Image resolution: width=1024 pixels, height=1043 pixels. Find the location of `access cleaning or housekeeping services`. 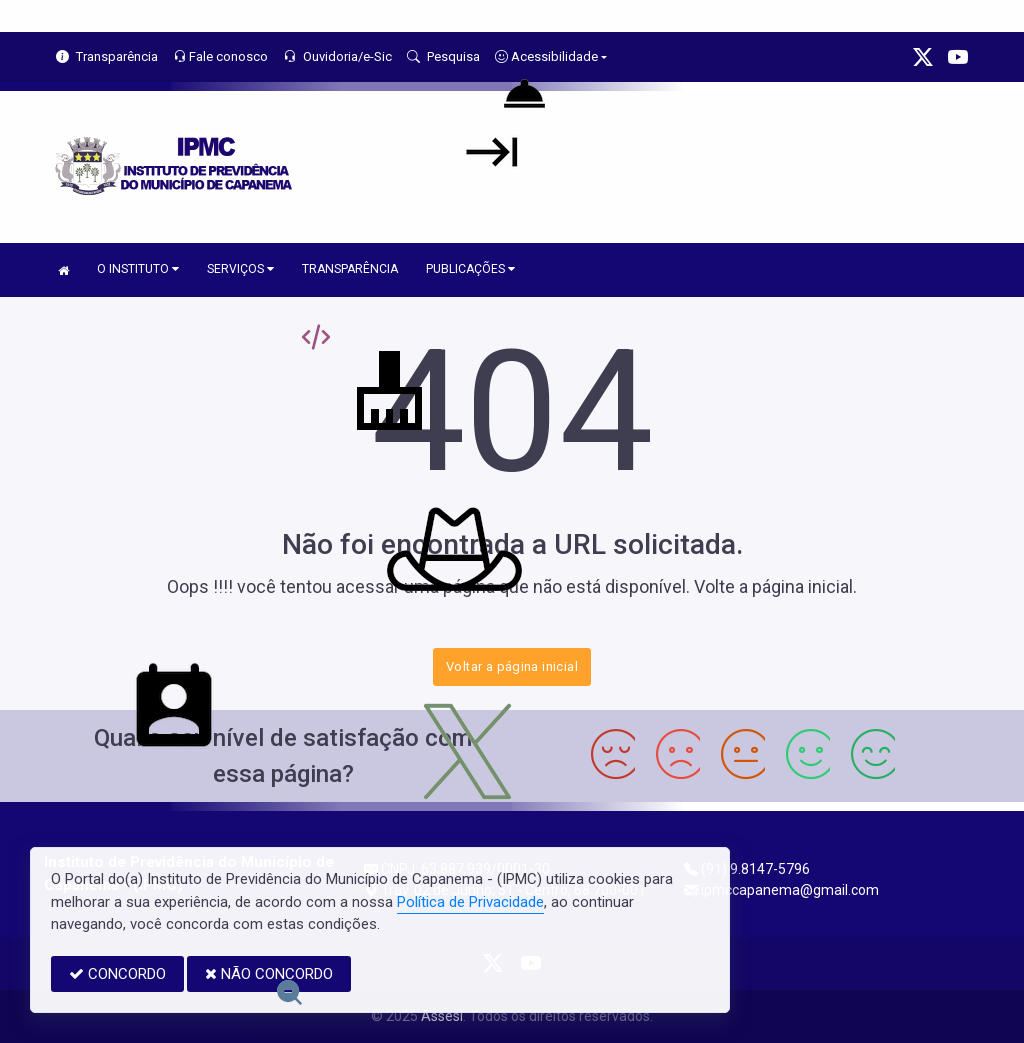

access cleaning or housekeeping services is located at coordinates (389, 390).